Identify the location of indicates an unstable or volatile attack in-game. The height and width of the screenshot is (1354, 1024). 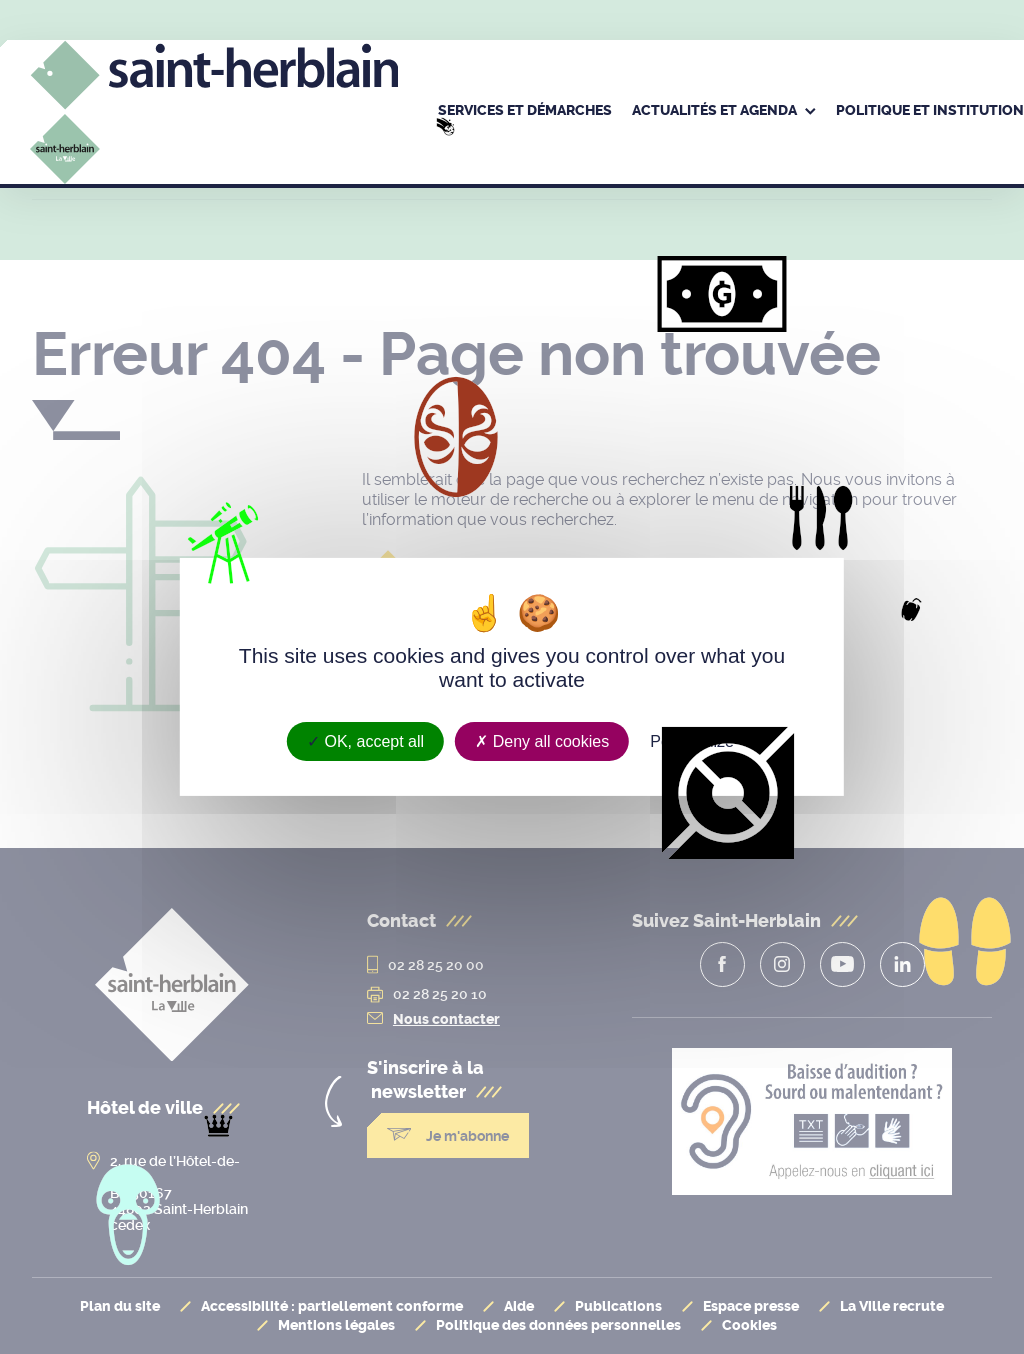
(445, 126).